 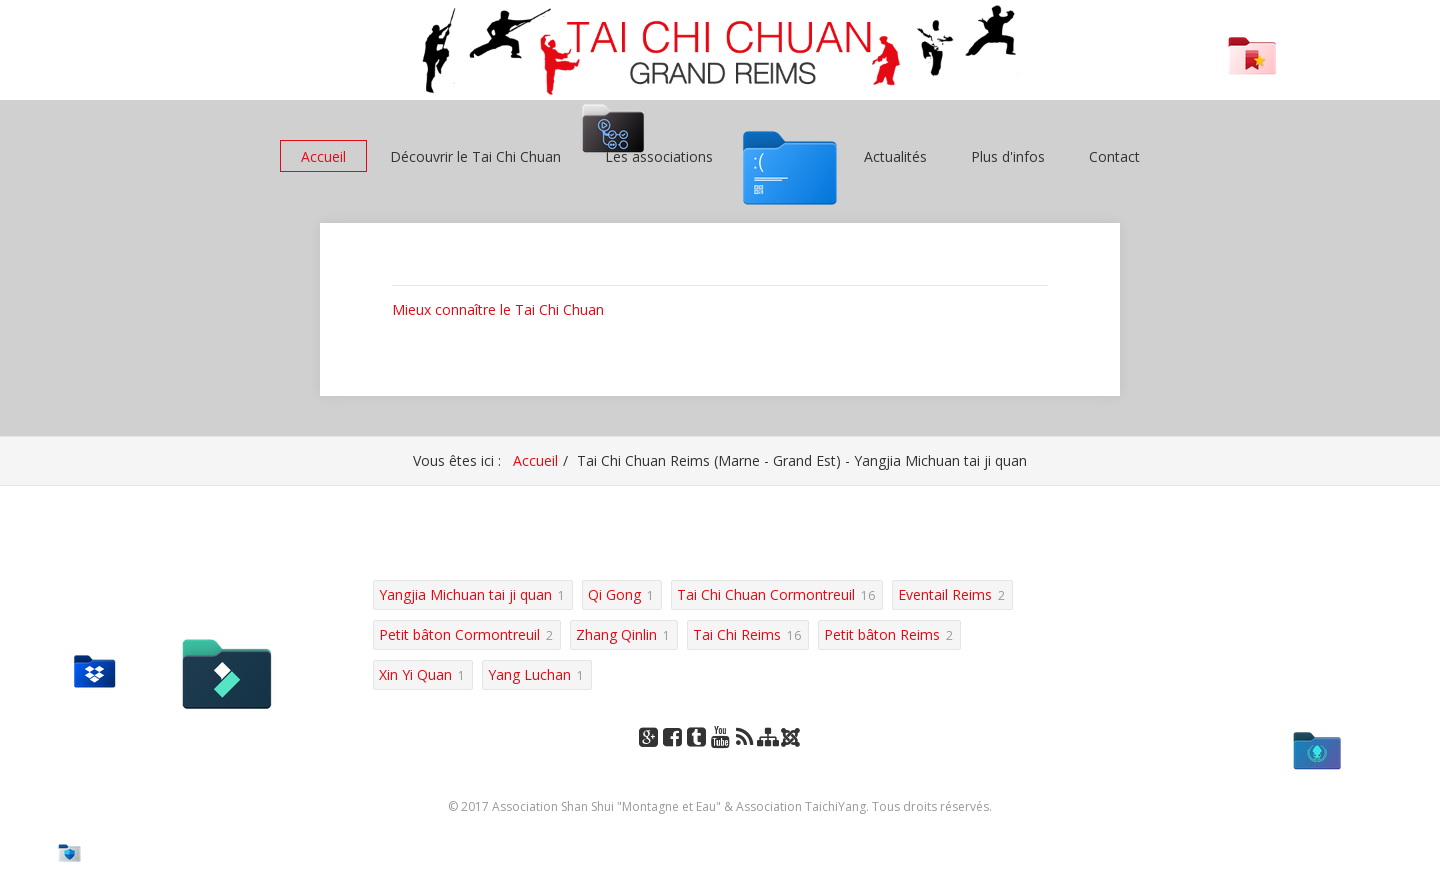 I want to click on open your Dropbox synced folder, so click(x=94, y=672).